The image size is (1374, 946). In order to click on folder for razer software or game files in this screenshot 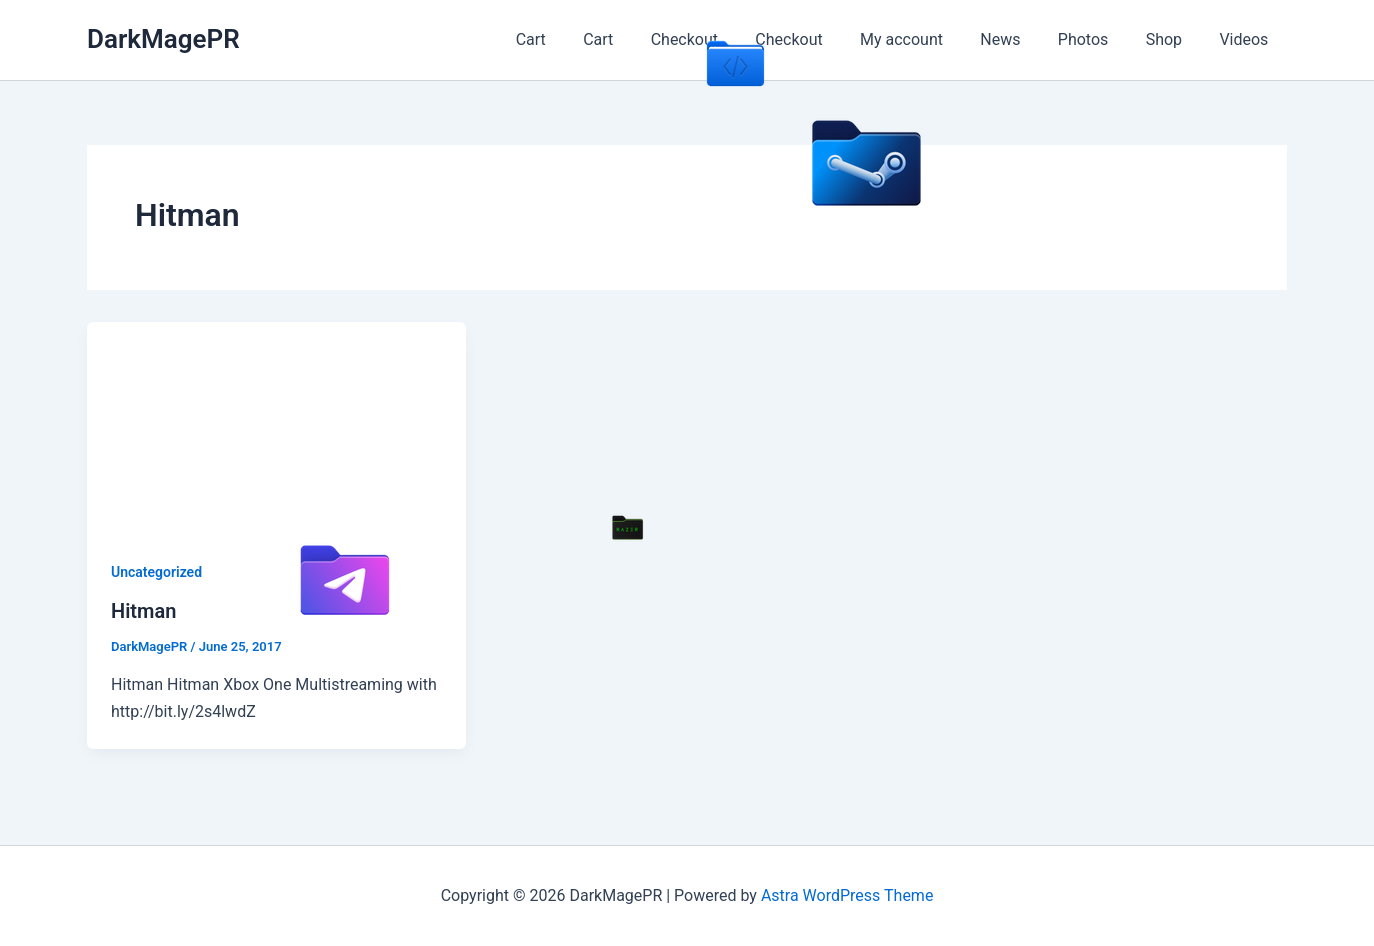, I will do `click(627, 528)`.